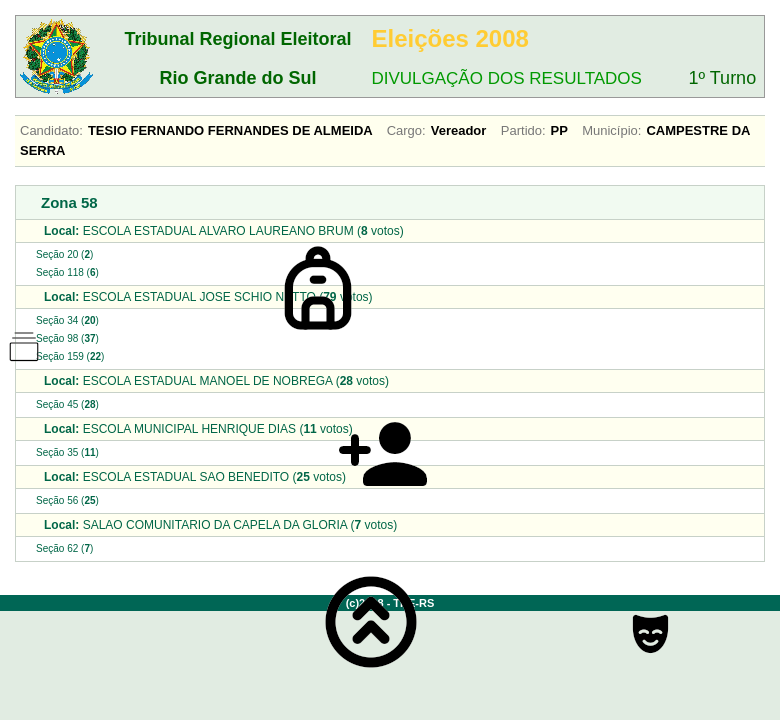 This screenshot has width=780, height=720. What do you see at coordinates (371, 622) in the screenshot?
I see `scroll to top of page` at bounding box center [371, 622].